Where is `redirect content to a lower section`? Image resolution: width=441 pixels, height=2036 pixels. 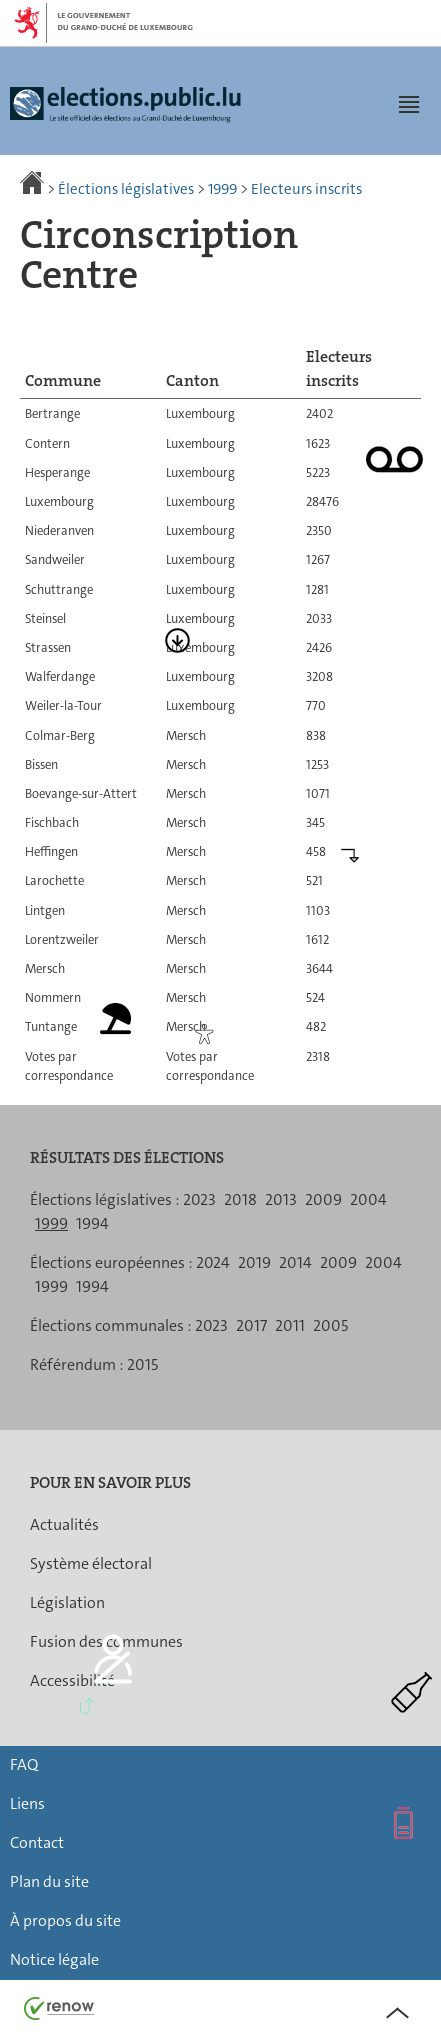 redirect content to a lower section is located at coordinates (350, 855).